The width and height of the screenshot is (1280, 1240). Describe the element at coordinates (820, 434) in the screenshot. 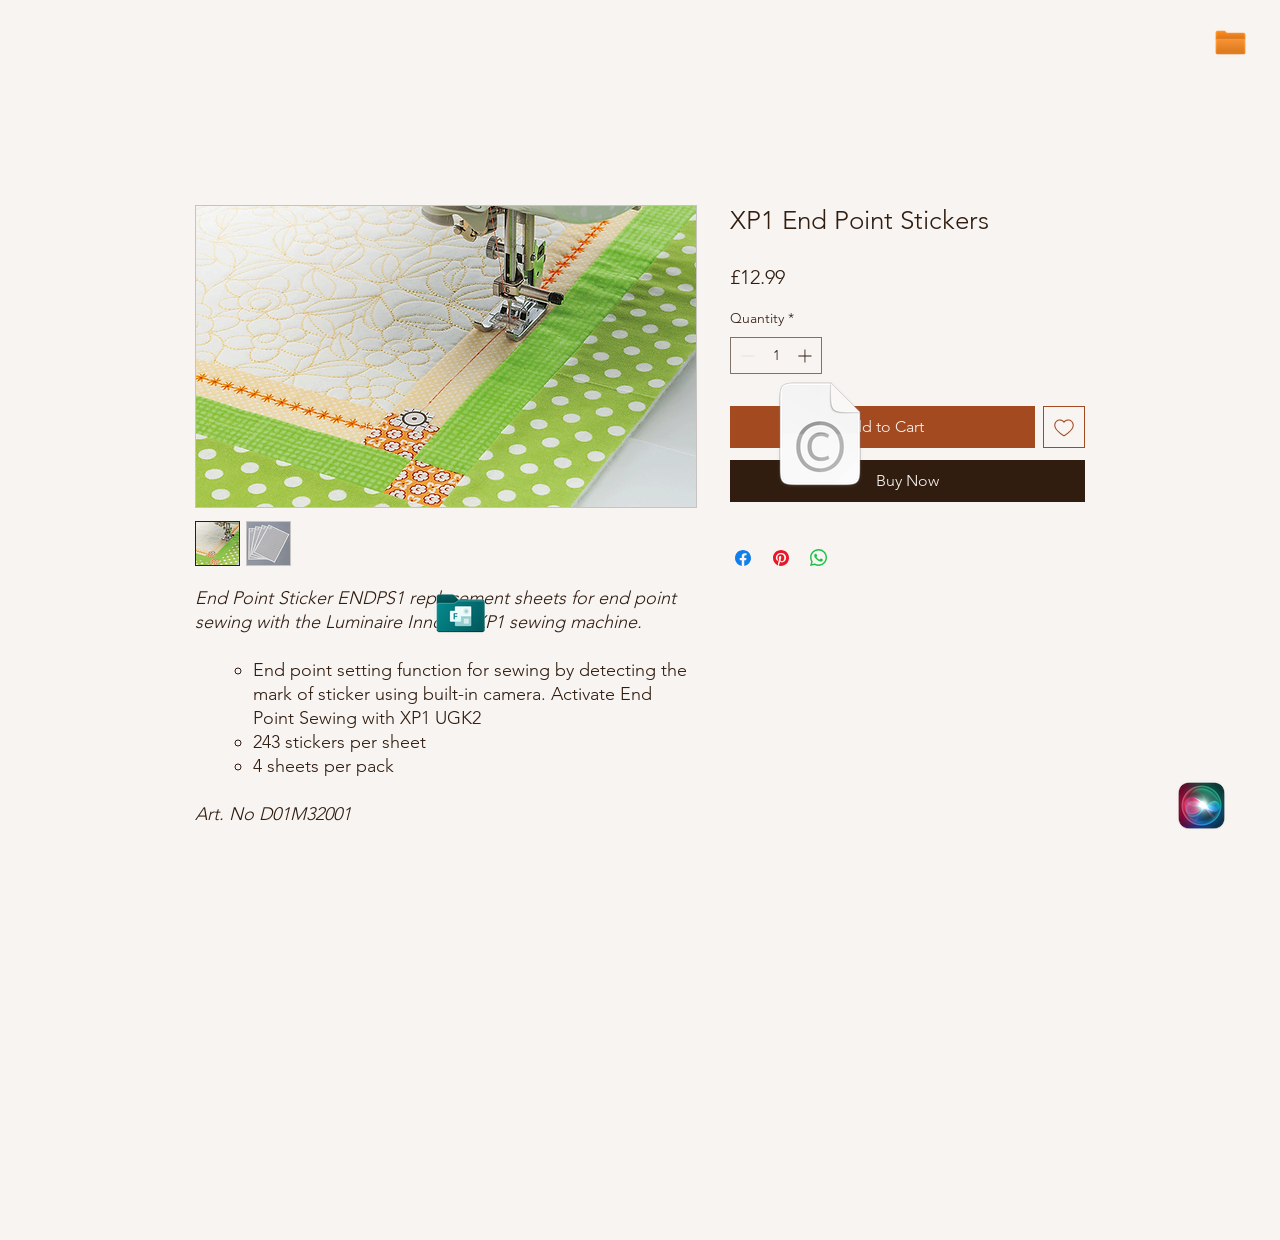

I see `indicates a file with copyright protection` at that location.